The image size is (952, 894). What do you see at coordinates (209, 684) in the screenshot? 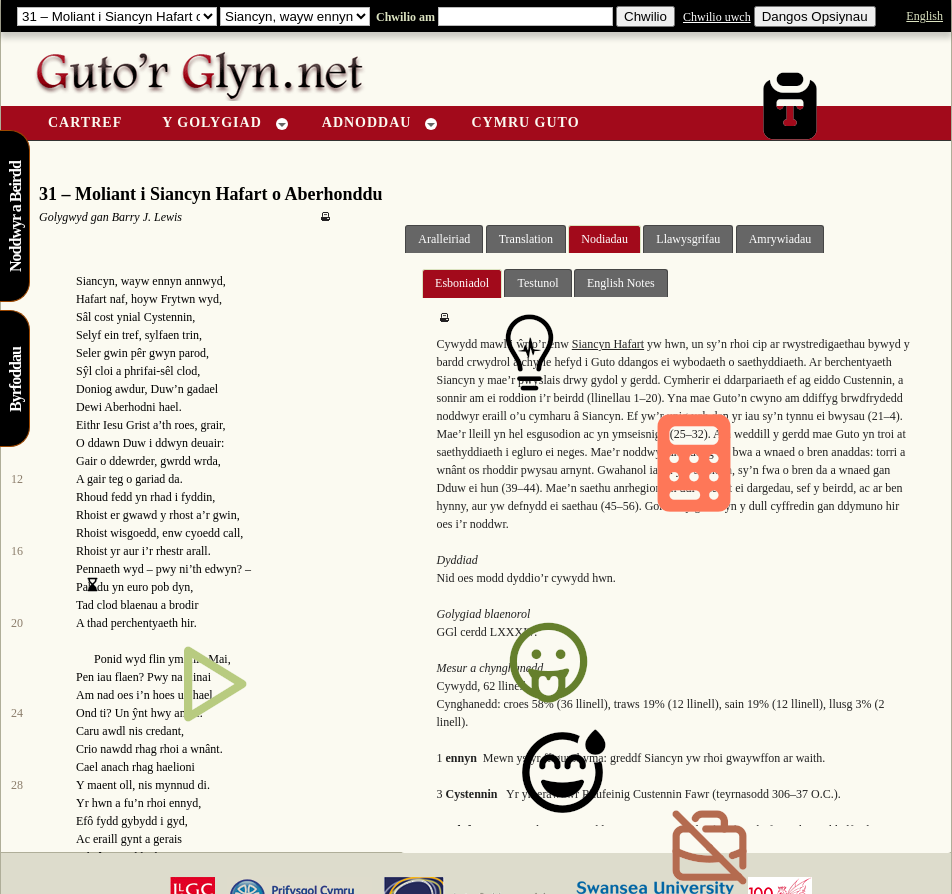
I see `play media or start playback` at bounding box center [209, 684].